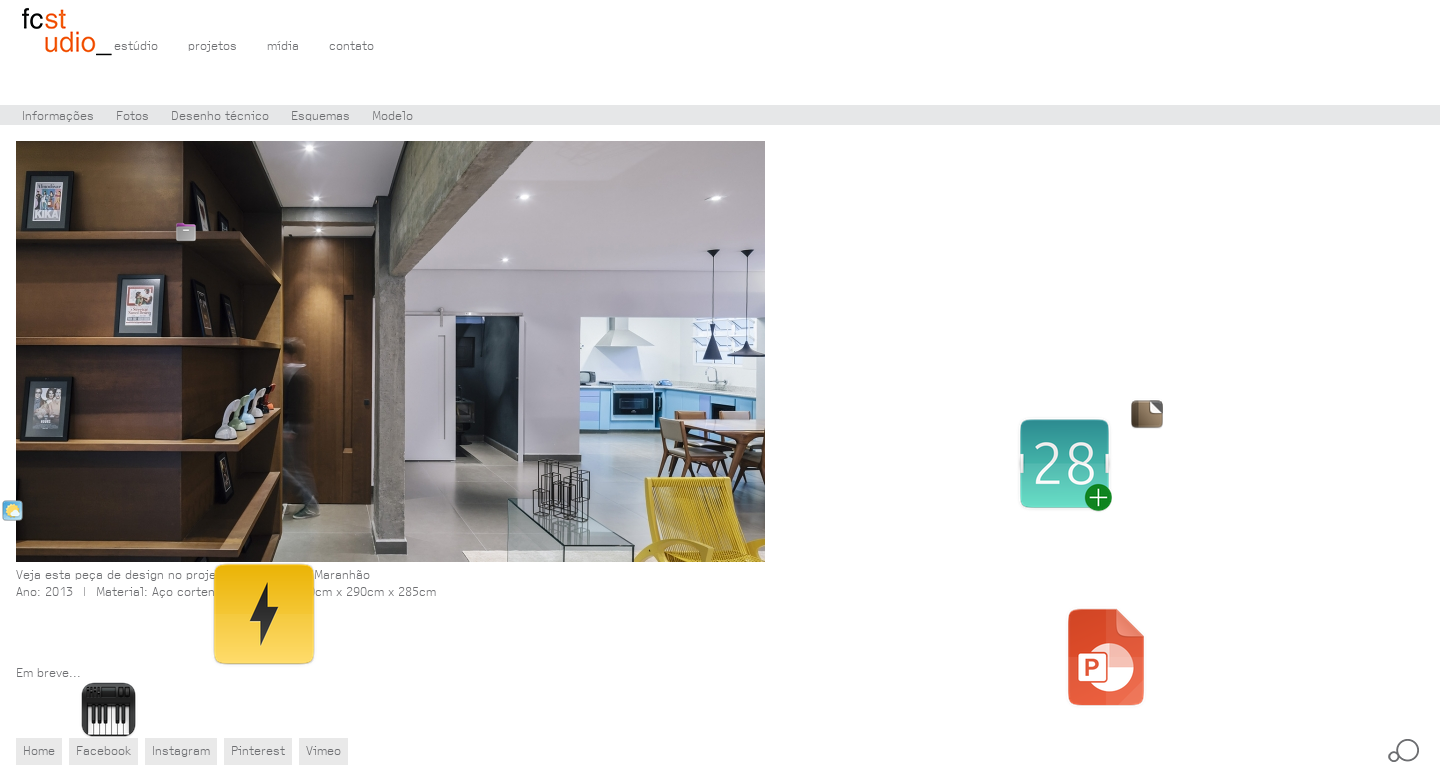 The height and width of the screenshot is (778, 1440). I want to click on open audio midi setup utility, so click(108, 709).